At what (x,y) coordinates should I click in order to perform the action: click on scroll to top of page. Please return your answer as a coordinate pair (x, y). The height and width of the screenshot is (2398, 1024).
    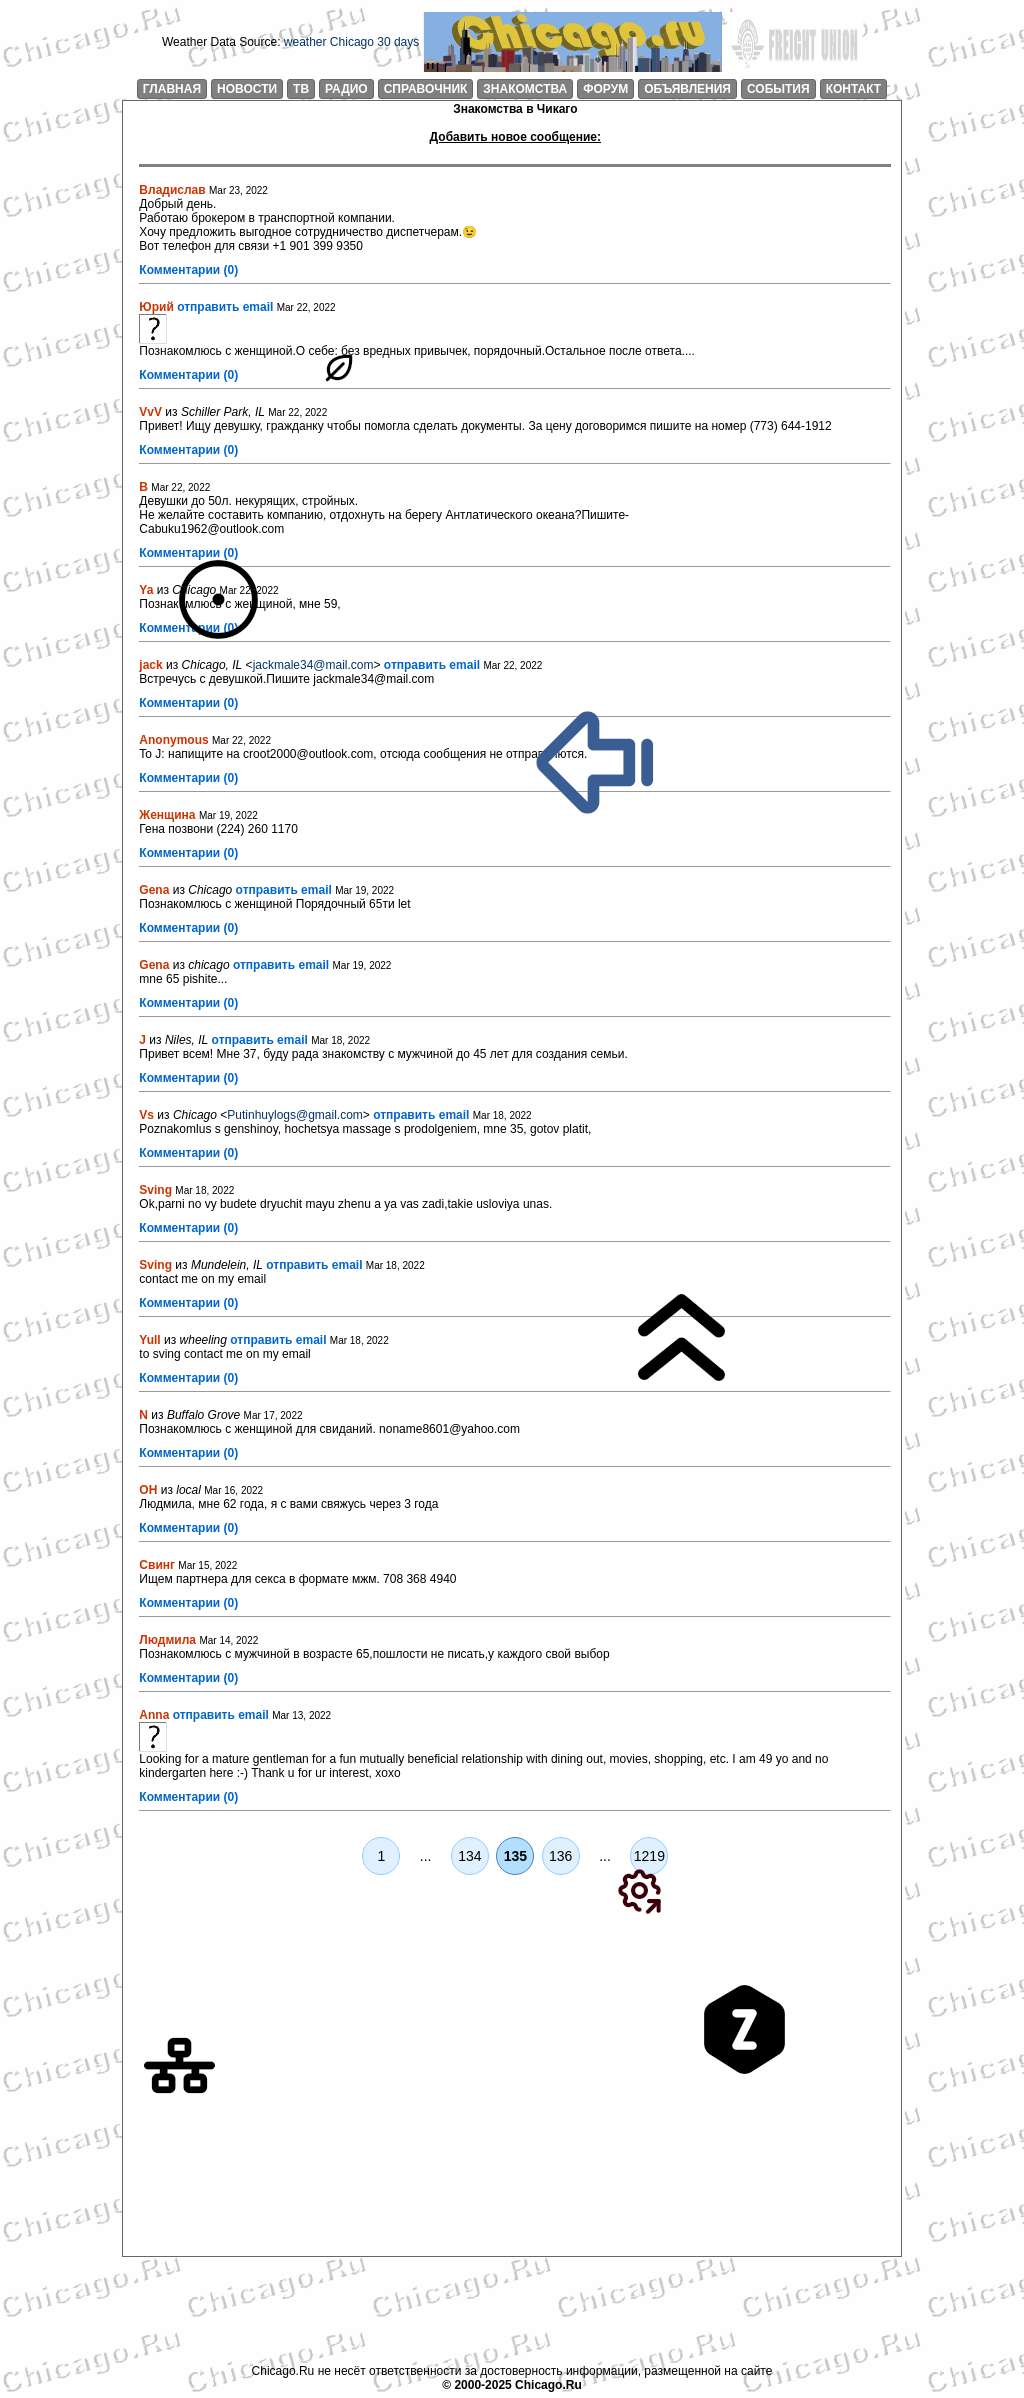
    Looking at the image, I should click on (681, 1337).